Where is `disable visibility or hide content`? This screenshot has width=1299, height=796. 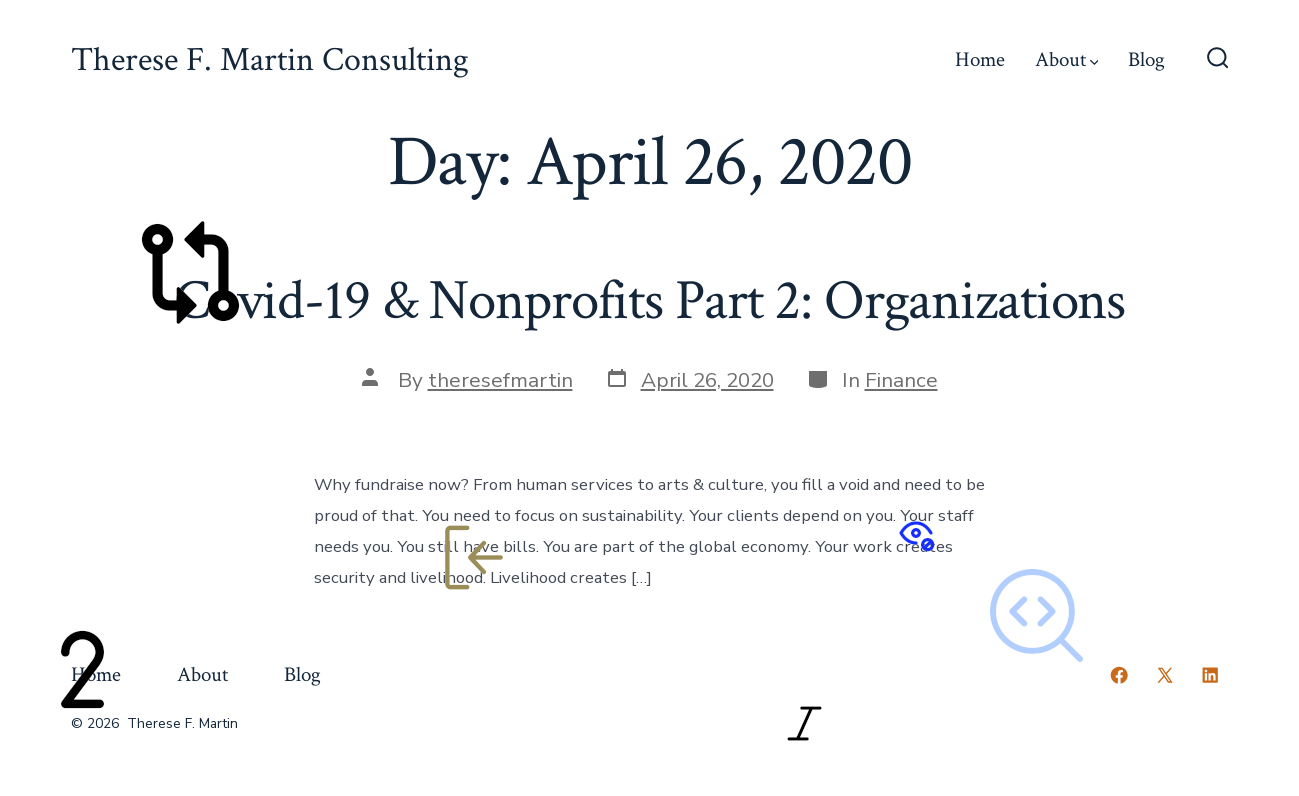
disable visibility or hide content is located at coordinates (916, 533).